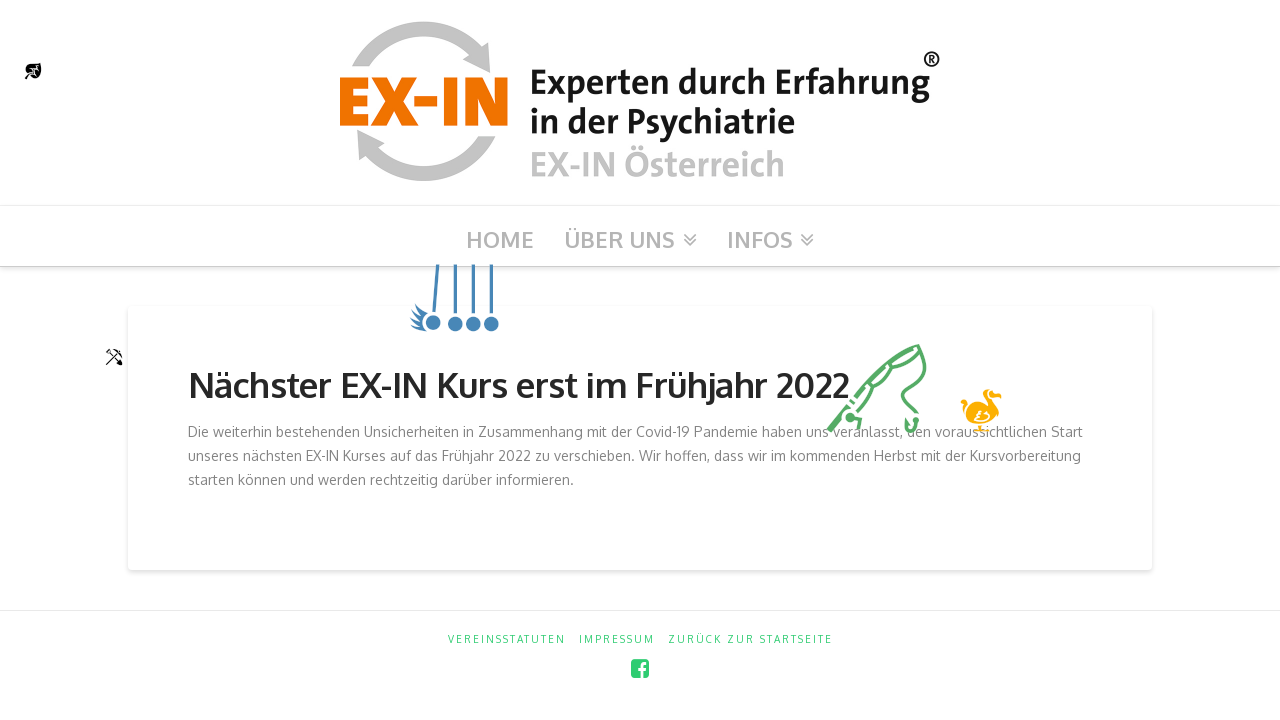 The image size is (1280, 720). Describe the element at coordinates (454, 309) in the screenshot. I see `access physics simulation or momentum-based game mechanics` at that location.